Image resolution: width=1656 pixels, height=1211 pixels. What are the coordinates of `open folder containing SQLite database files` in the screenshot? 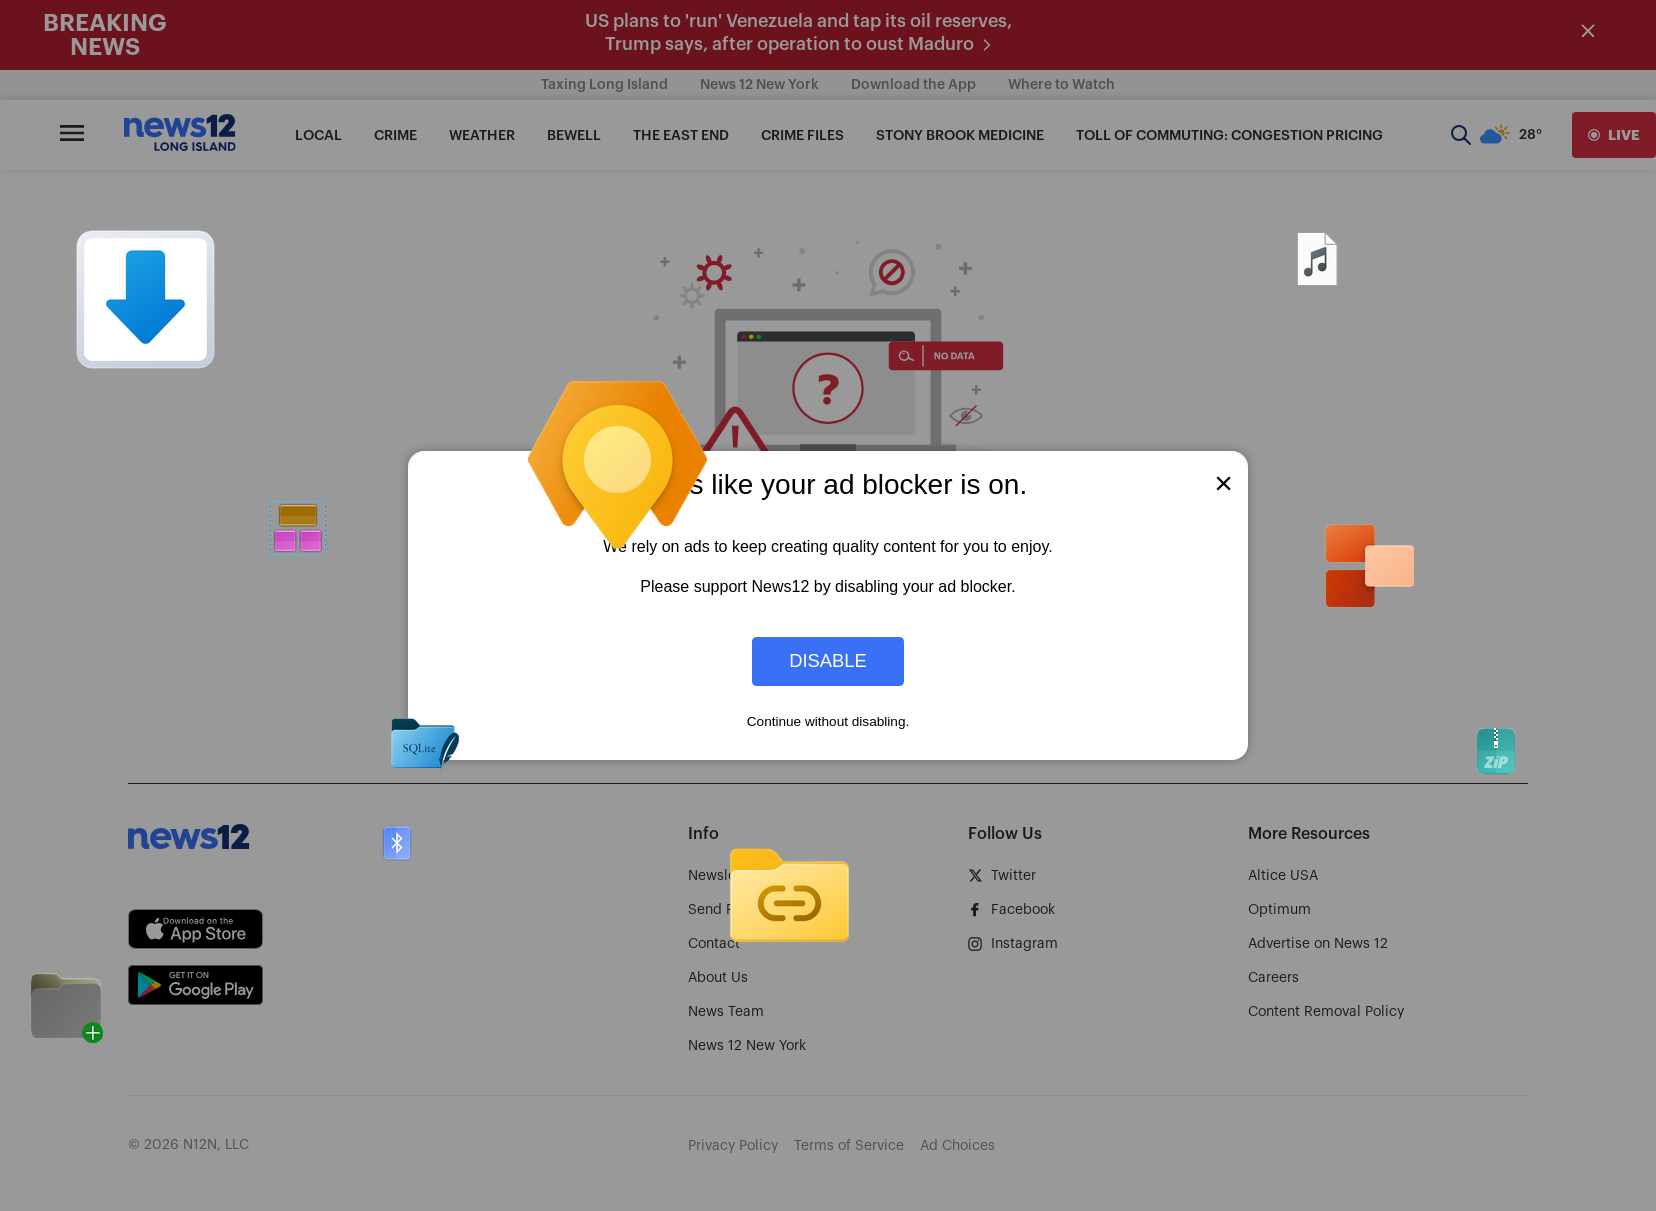 It's located at (423, 745).